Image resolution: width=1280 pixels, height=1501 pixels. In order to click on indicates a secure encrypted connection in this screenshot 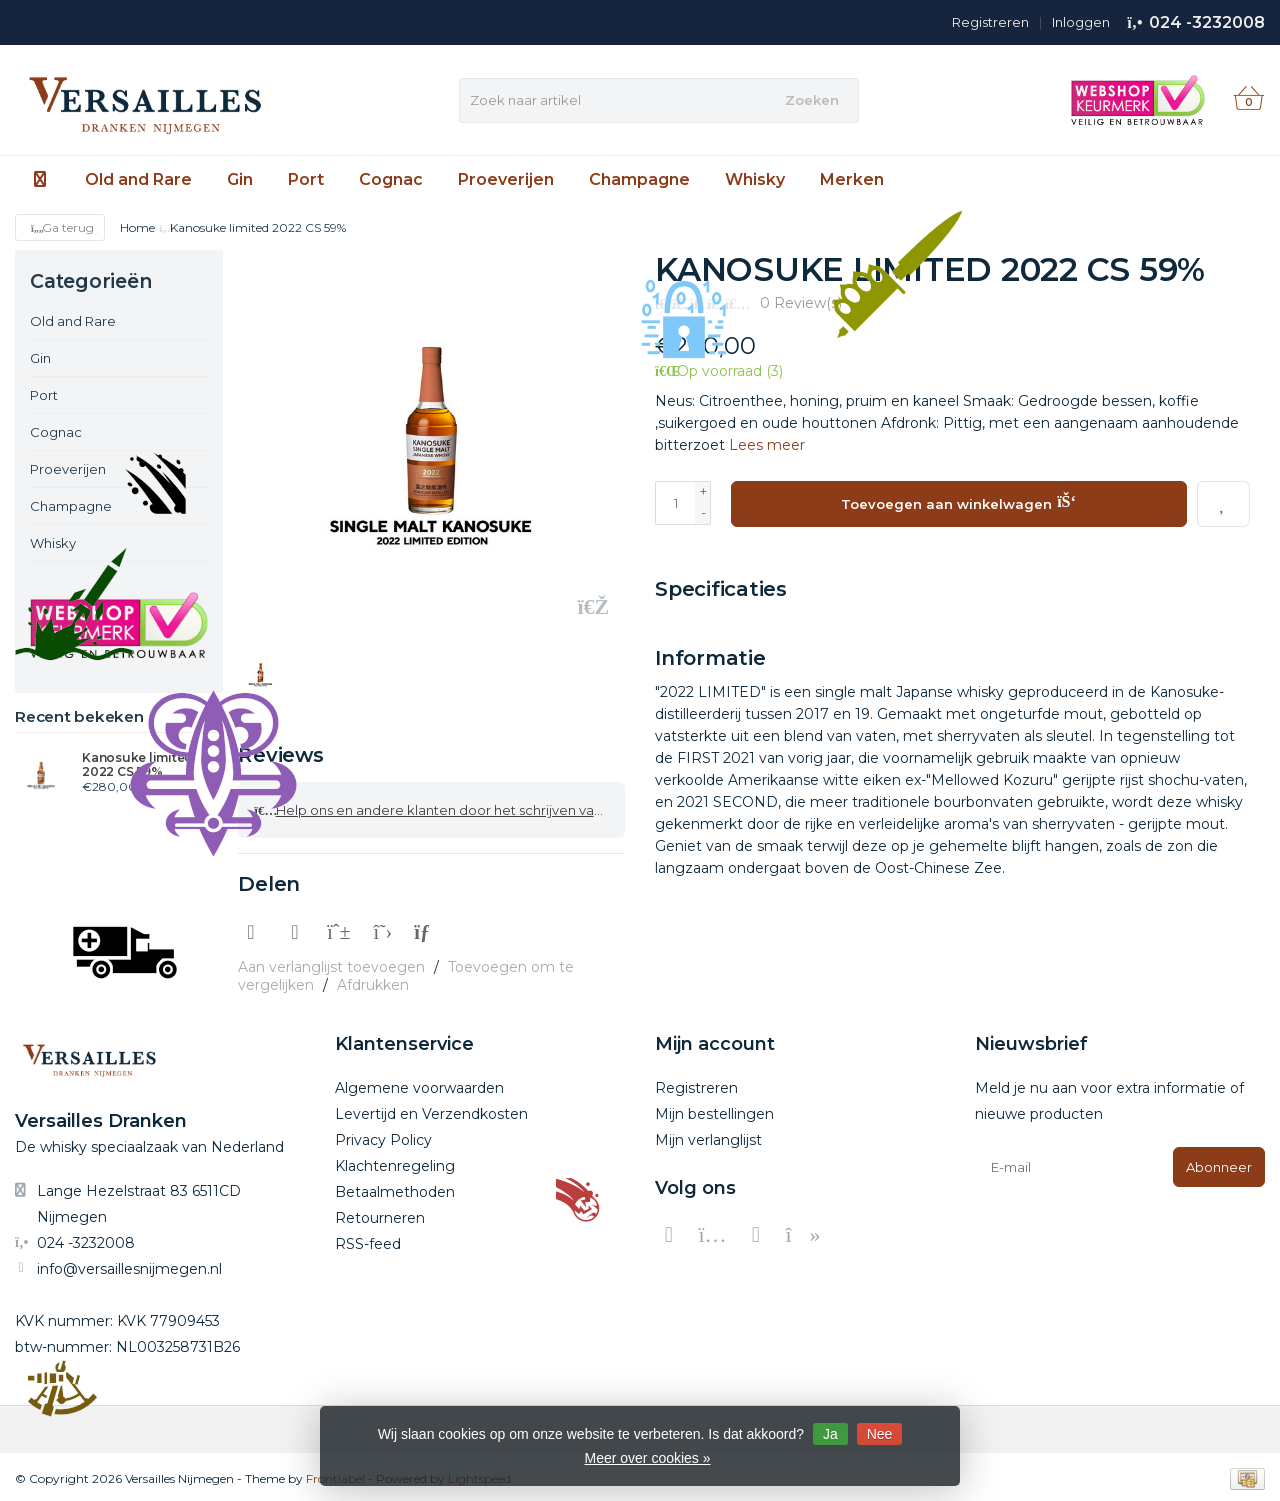, I will do `click(684, 320)`.